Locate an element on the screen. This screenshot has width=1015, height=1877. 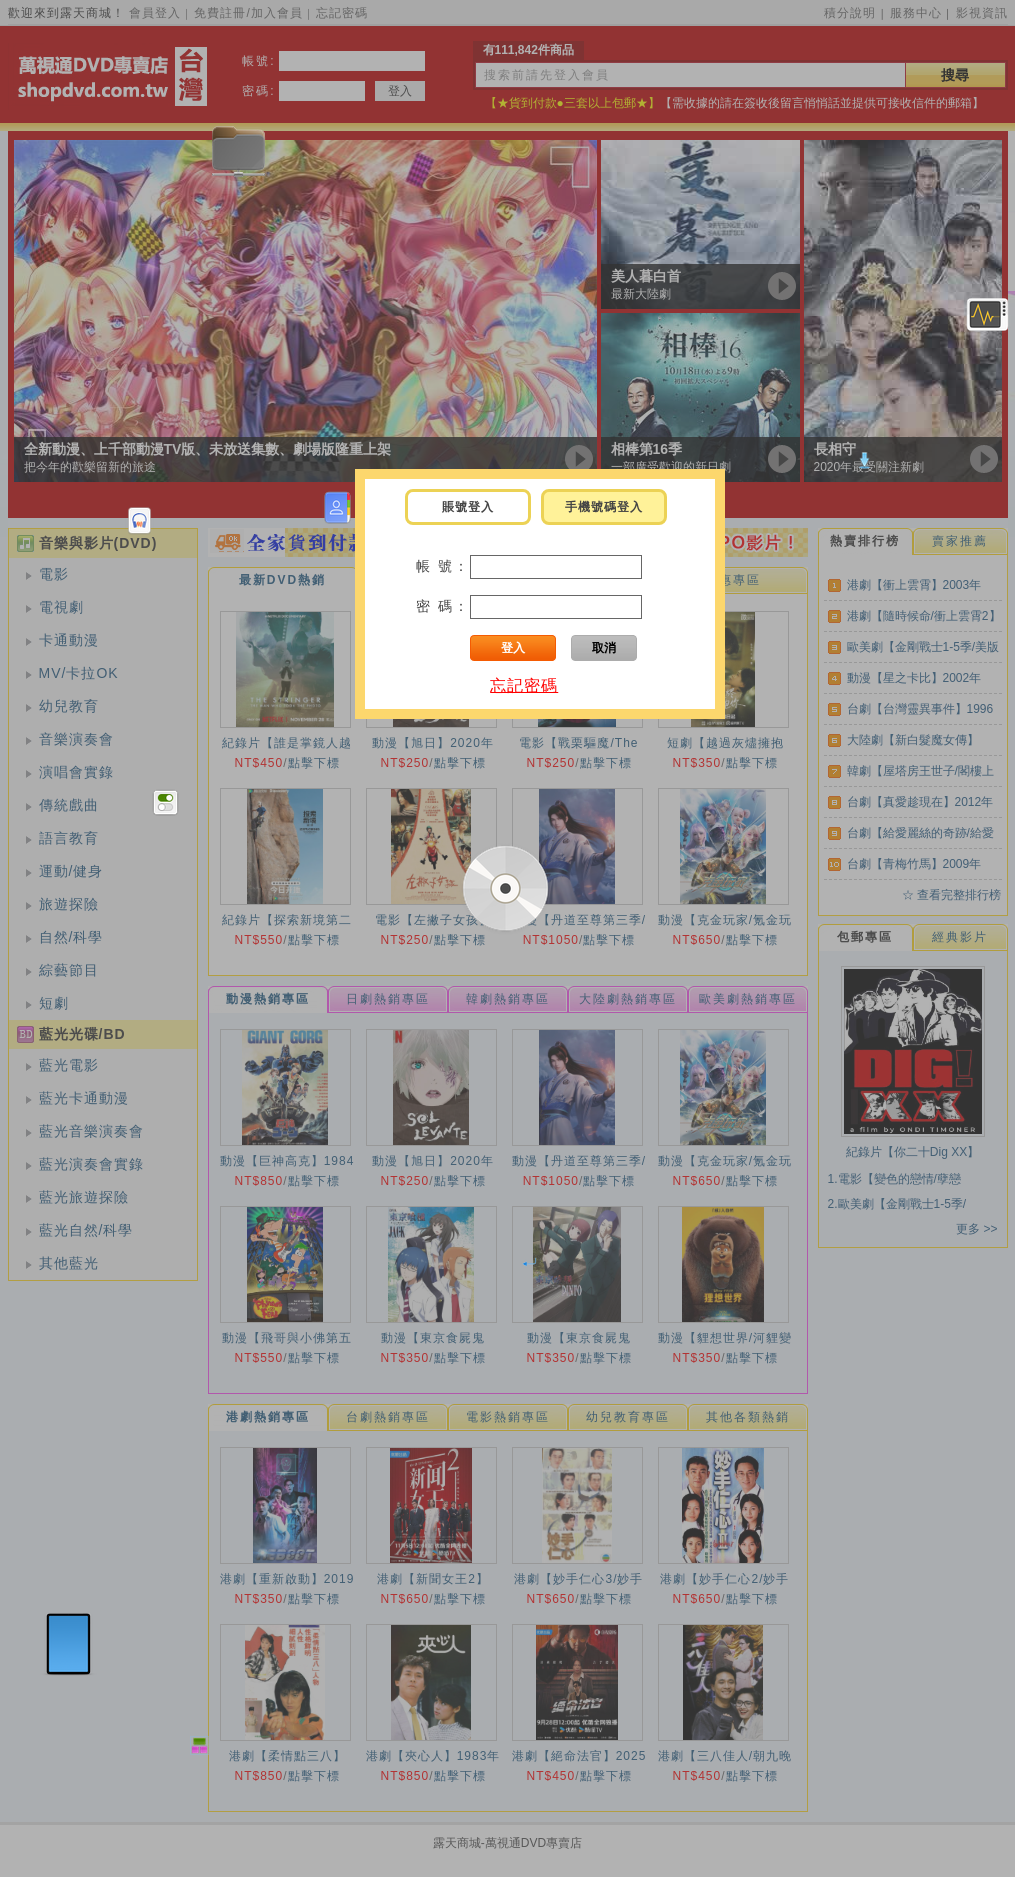
open system monitor to view resource usage is located at coordinates (987, 314).